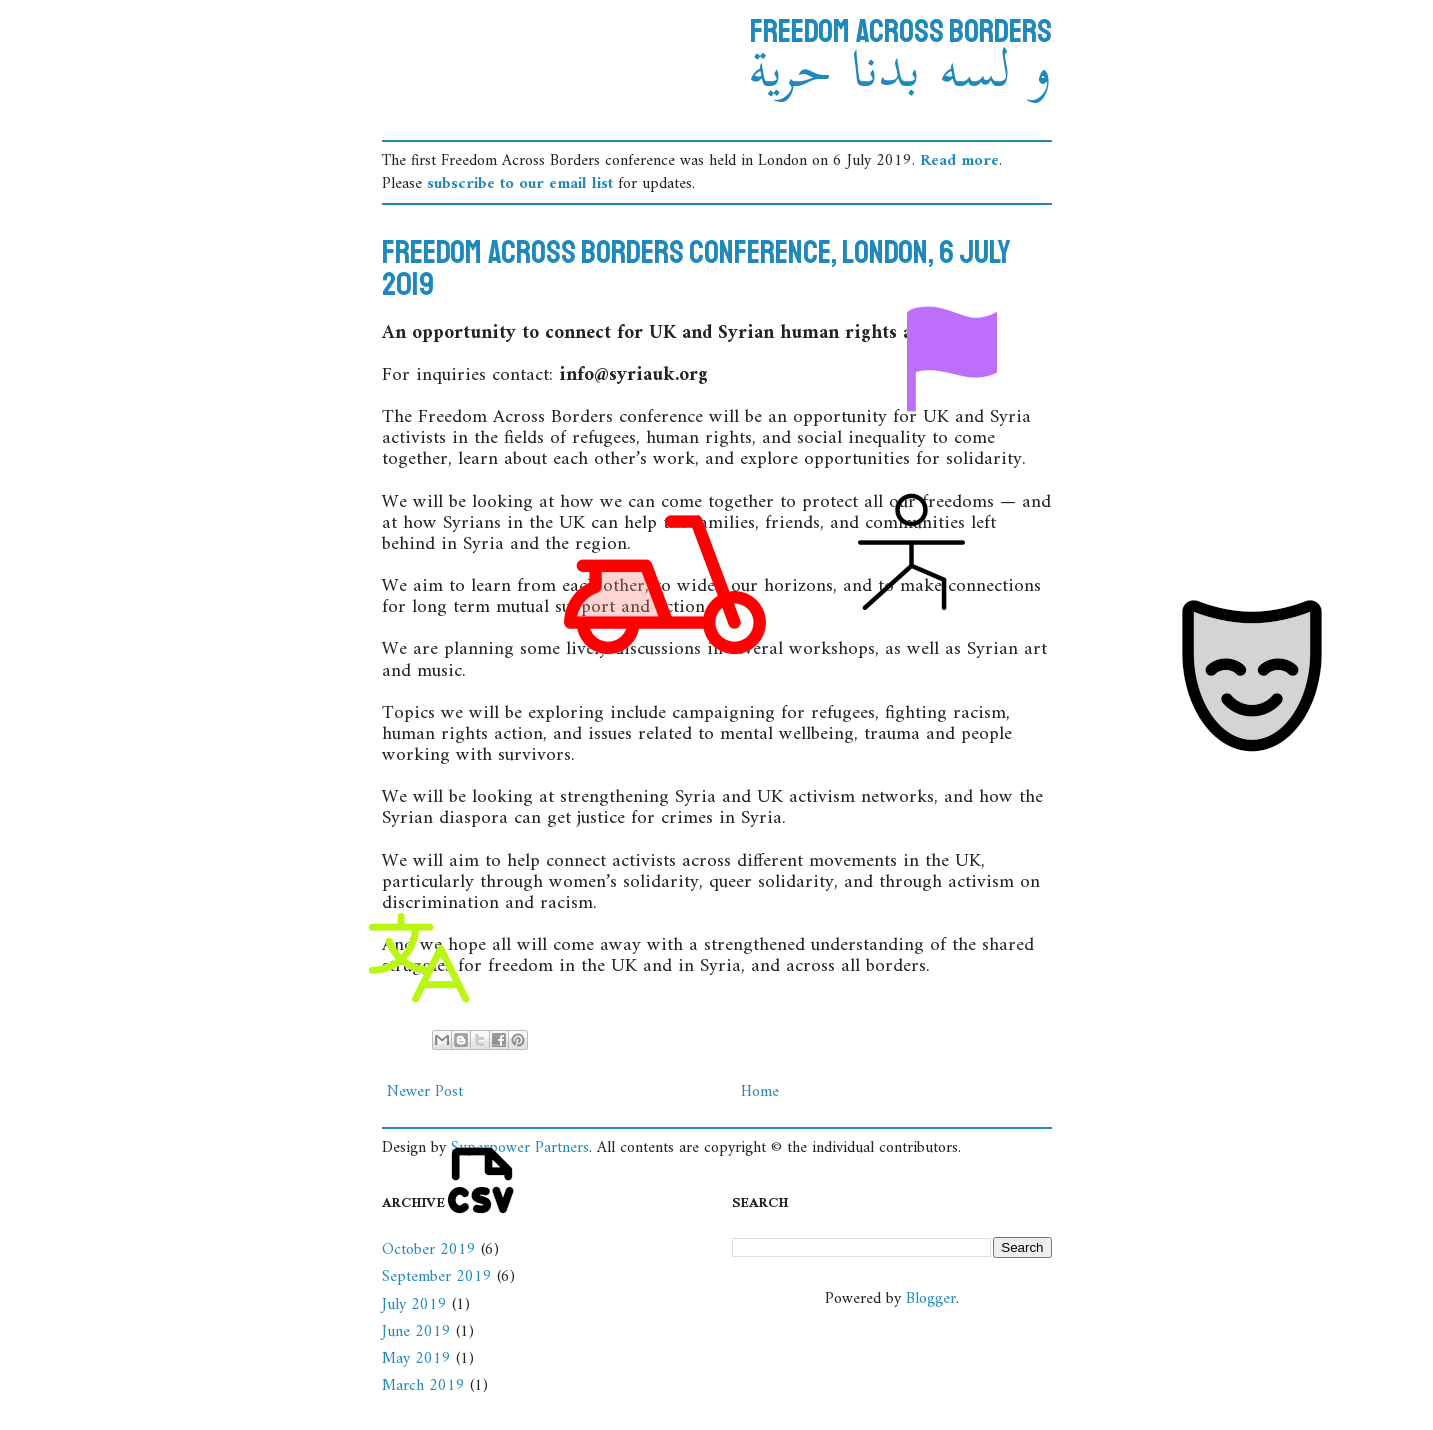 The image size is (1433, 1430). I want to click on open or view a CSV file, so click(482, 1183).